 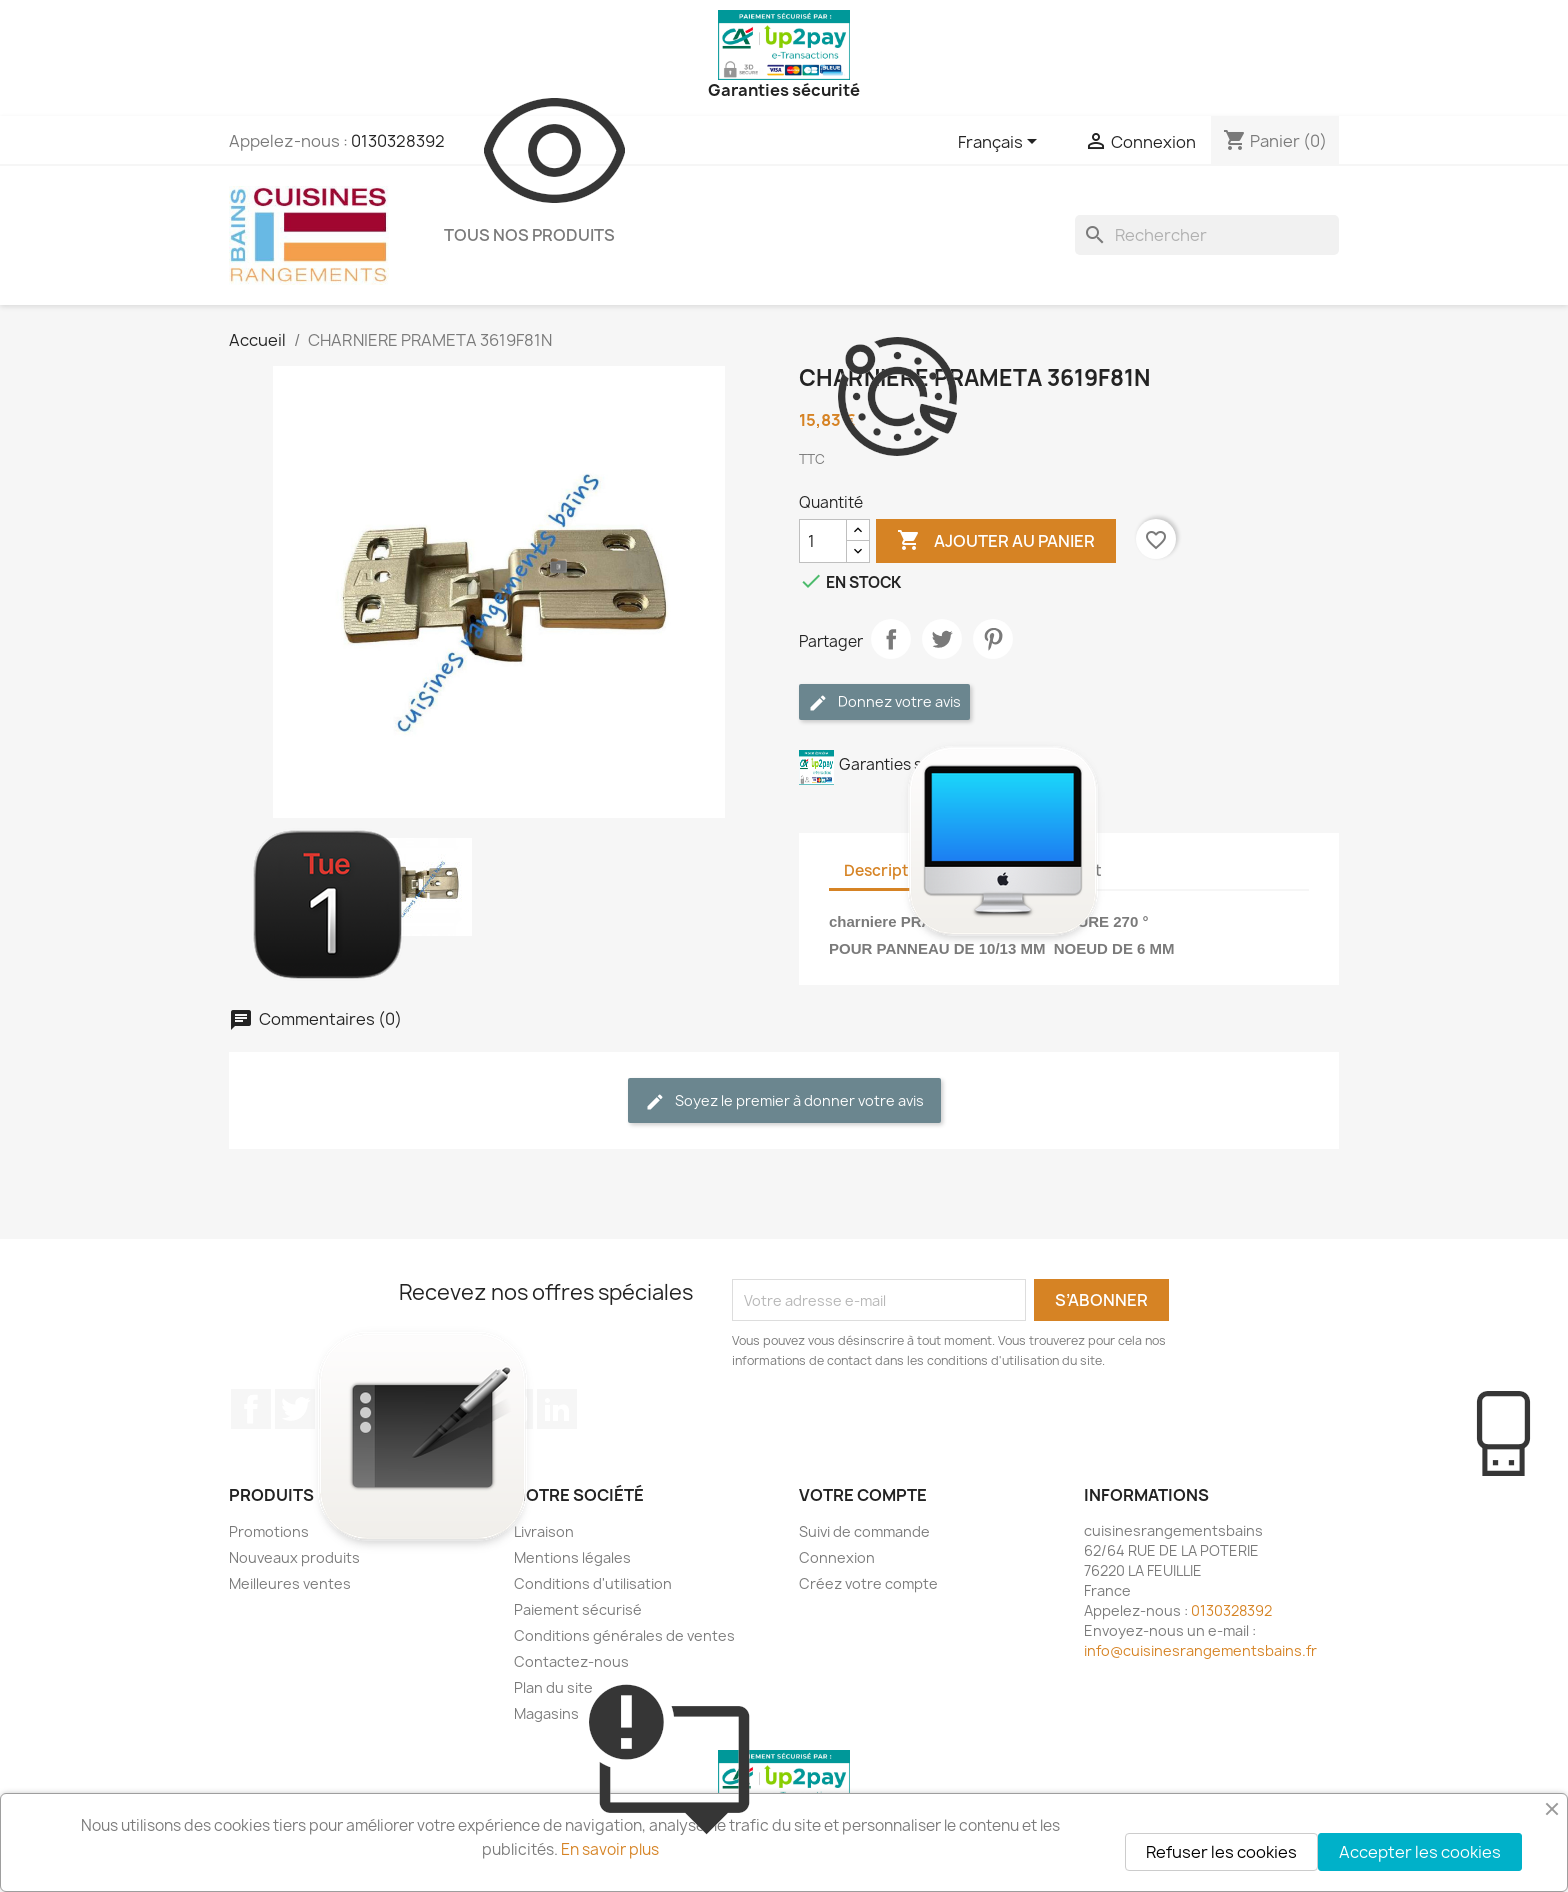 I want to click on open the calendar app, so click(x=327, y=904).